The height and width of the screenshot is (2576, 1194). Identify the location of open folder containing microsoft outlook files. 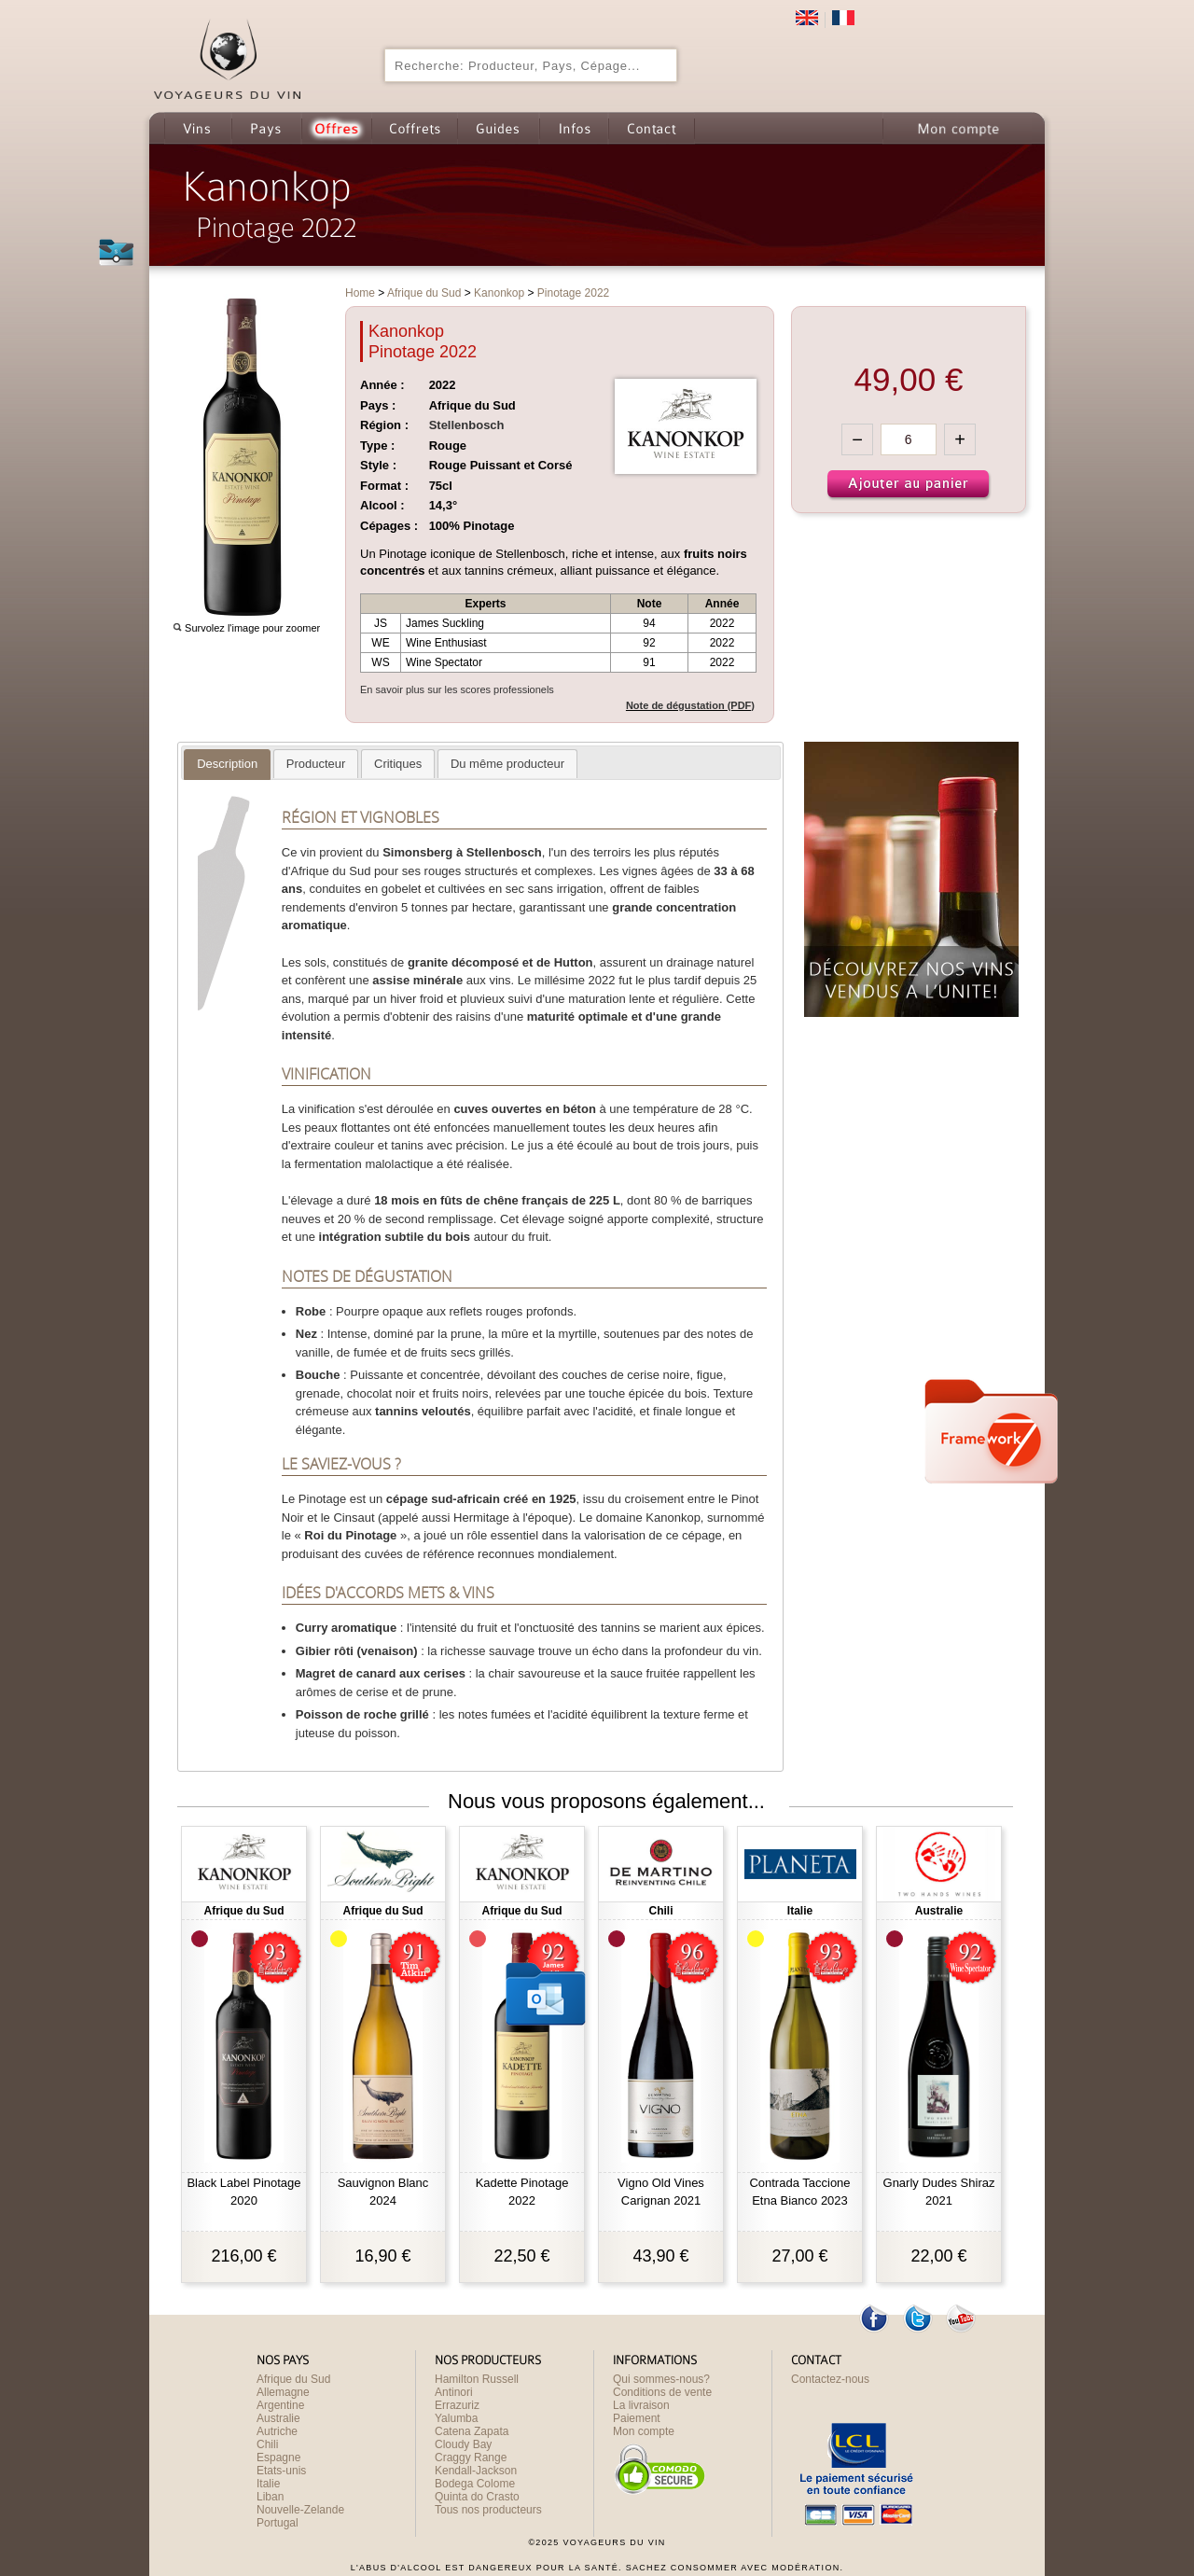
(545, 1996).